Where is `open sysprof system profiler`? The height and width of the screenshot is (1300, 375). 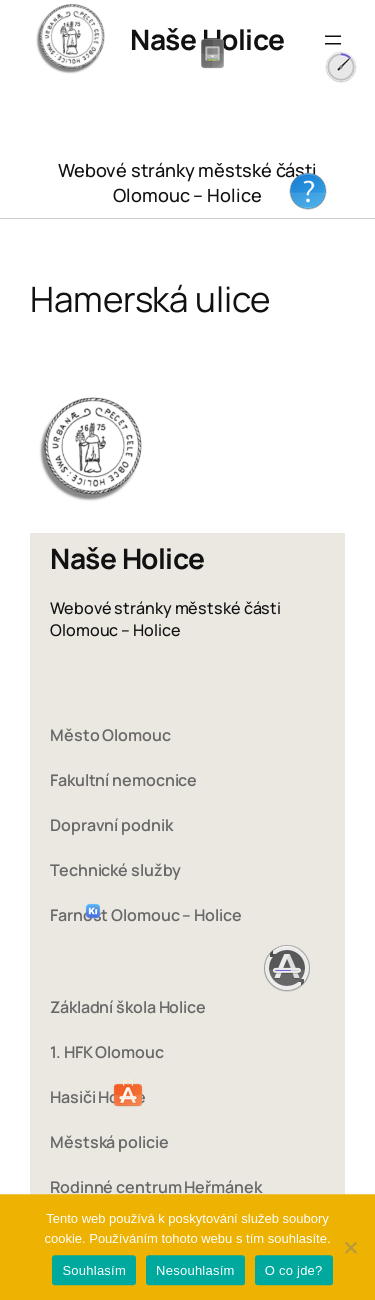 open sysprof system profiler is located at coordinates (341, 67).